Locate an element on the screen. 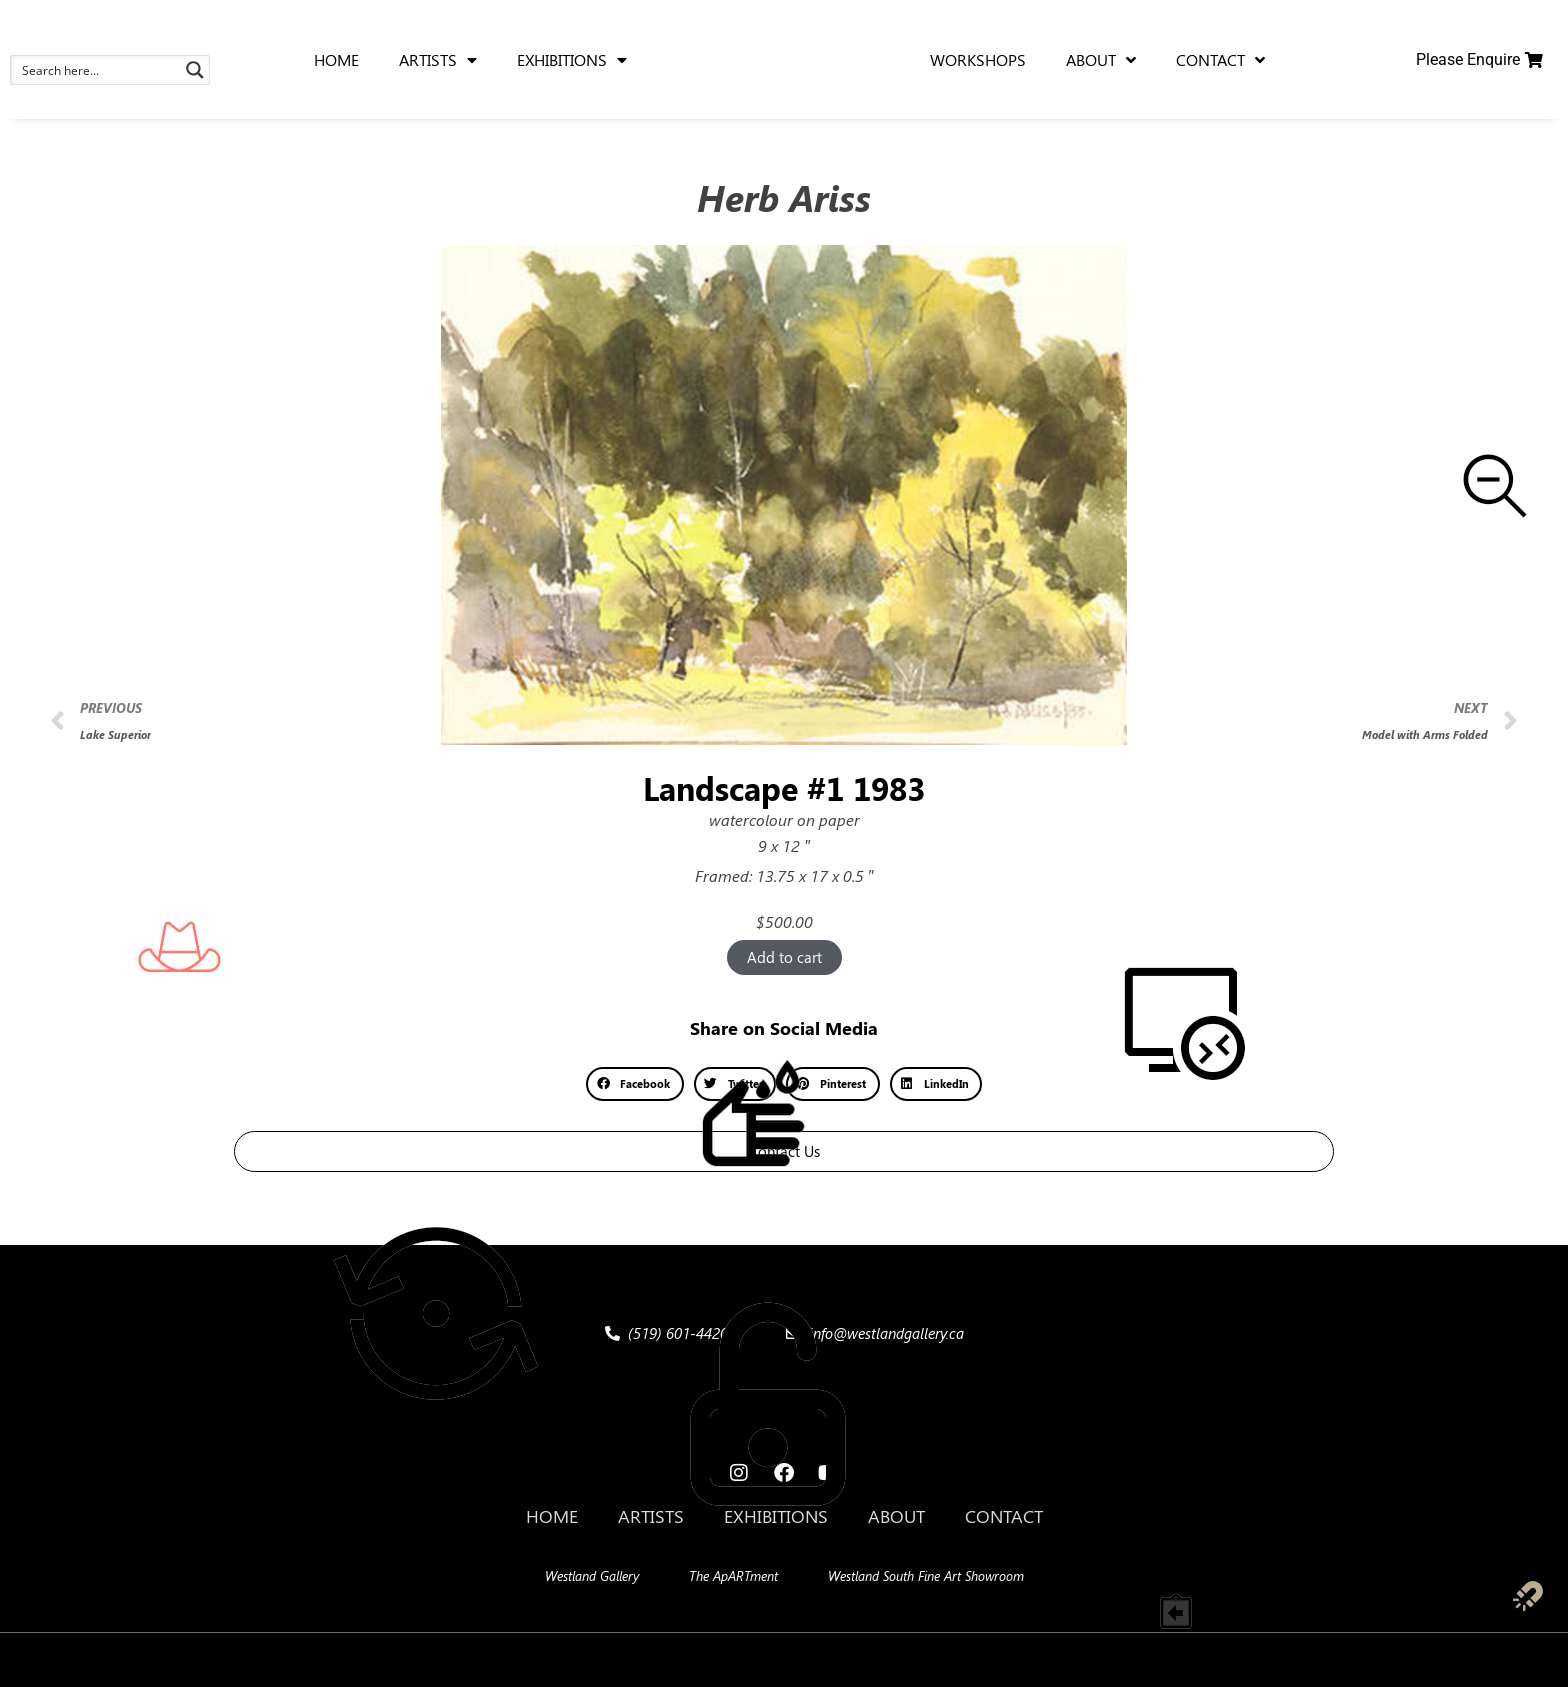 The width and height of the screenshot is (1568, 1687). wash your hands reminder is located at coordinates (756, 1113).